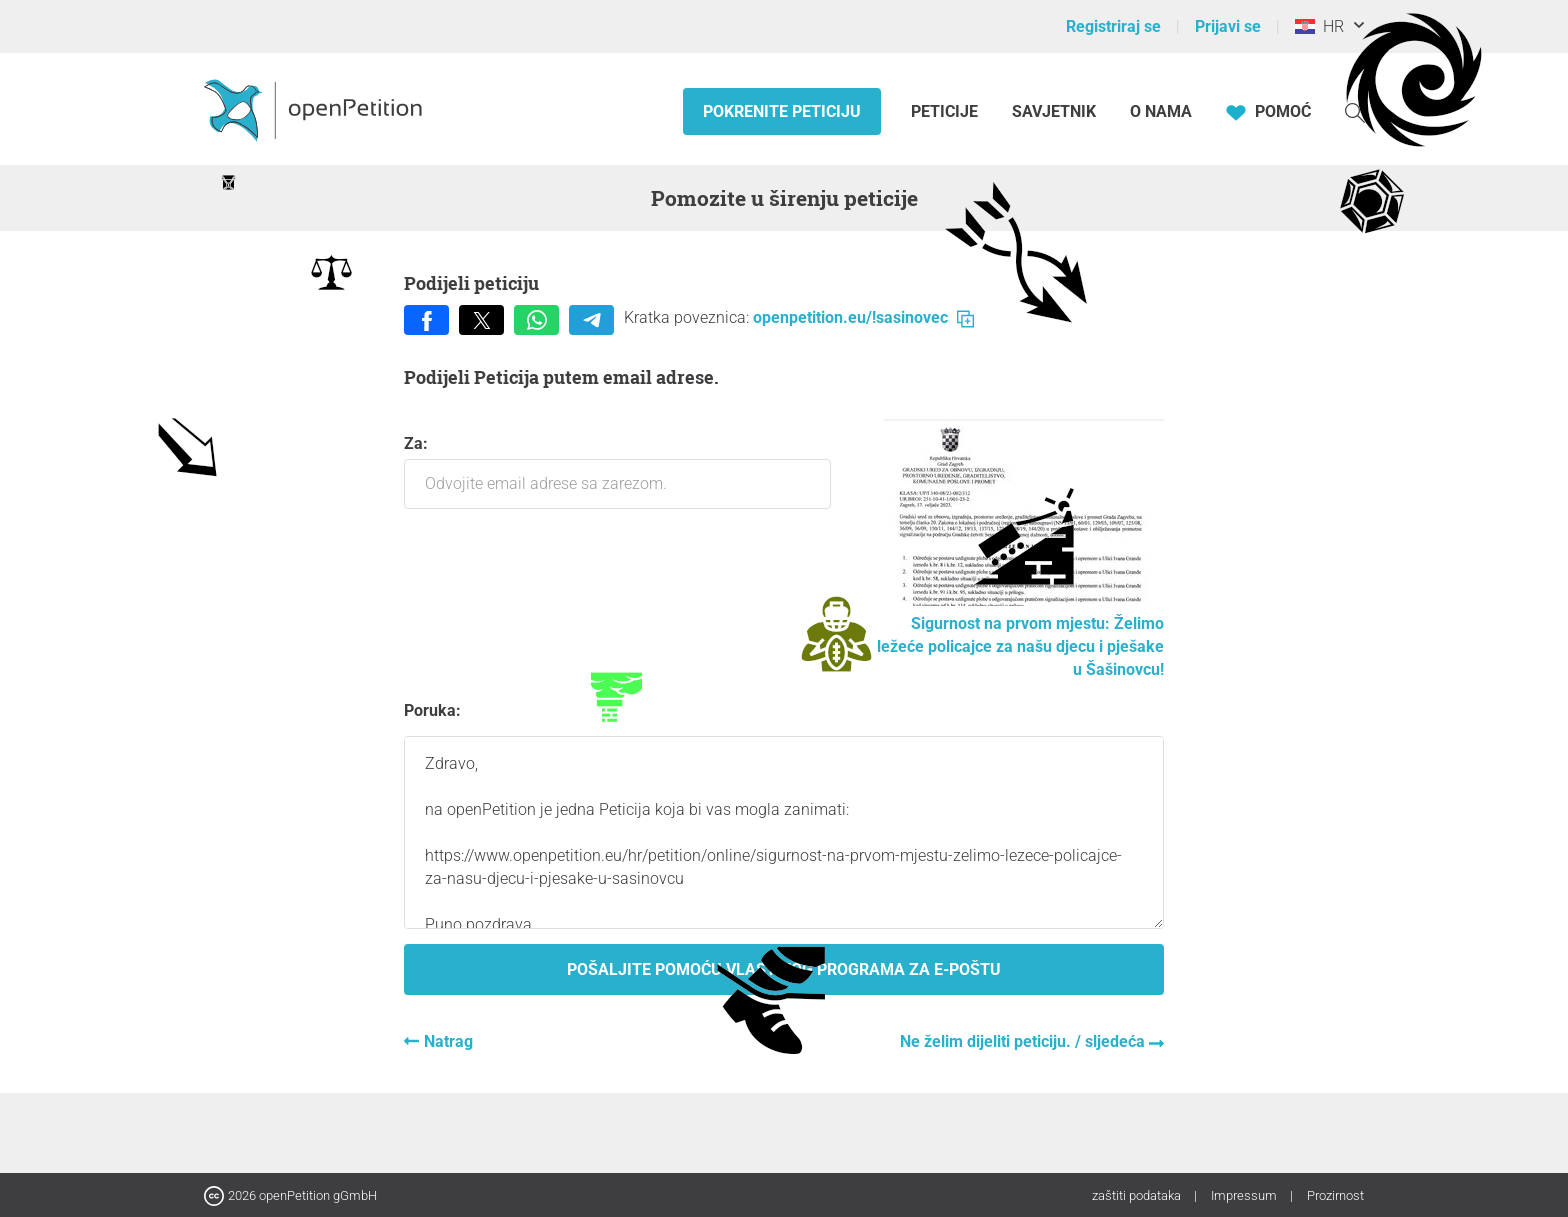 The width and height of the screenshot is (1568, 1217). What do you see at coordinates (187, 447) in the screenshot?
I see `move object to bottom-right corner` at bounding box center [187, 447].